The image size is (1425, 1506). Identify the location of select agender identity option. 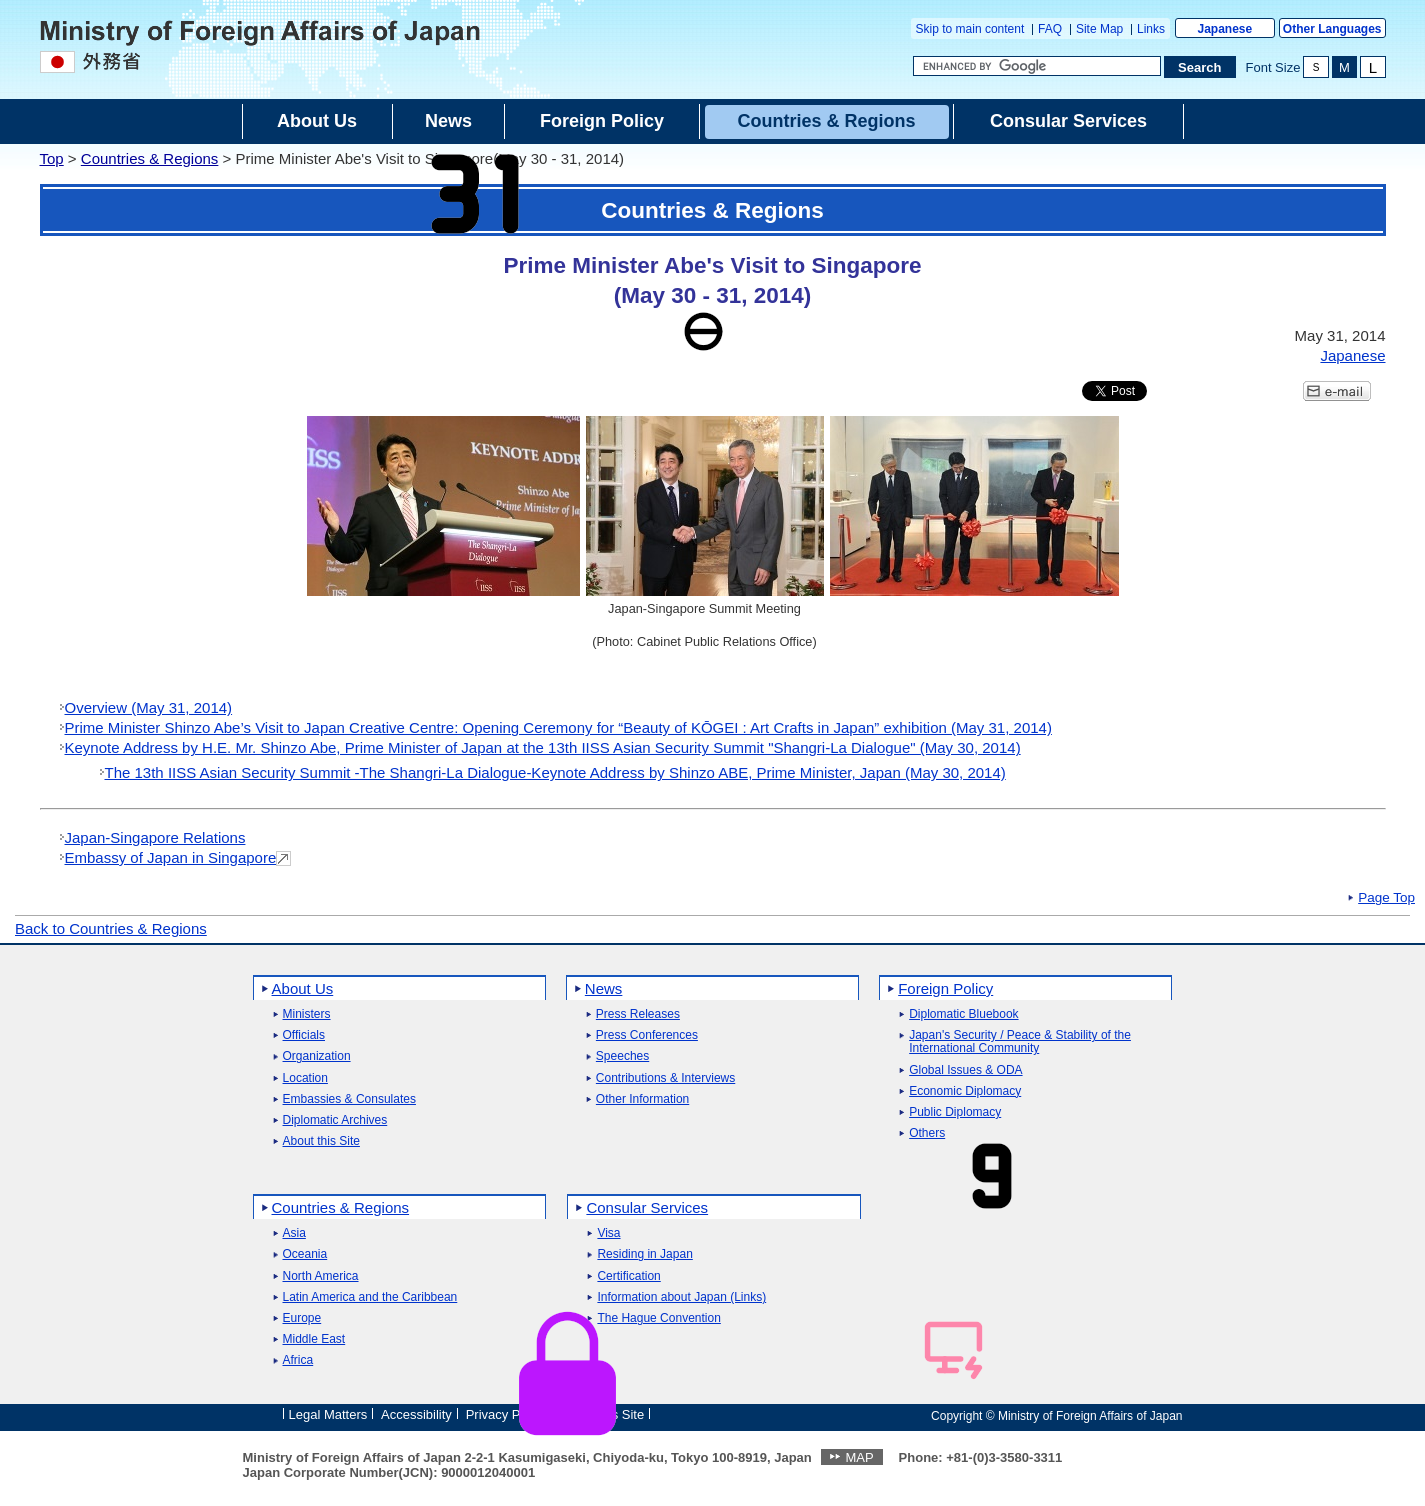
(703, 331).